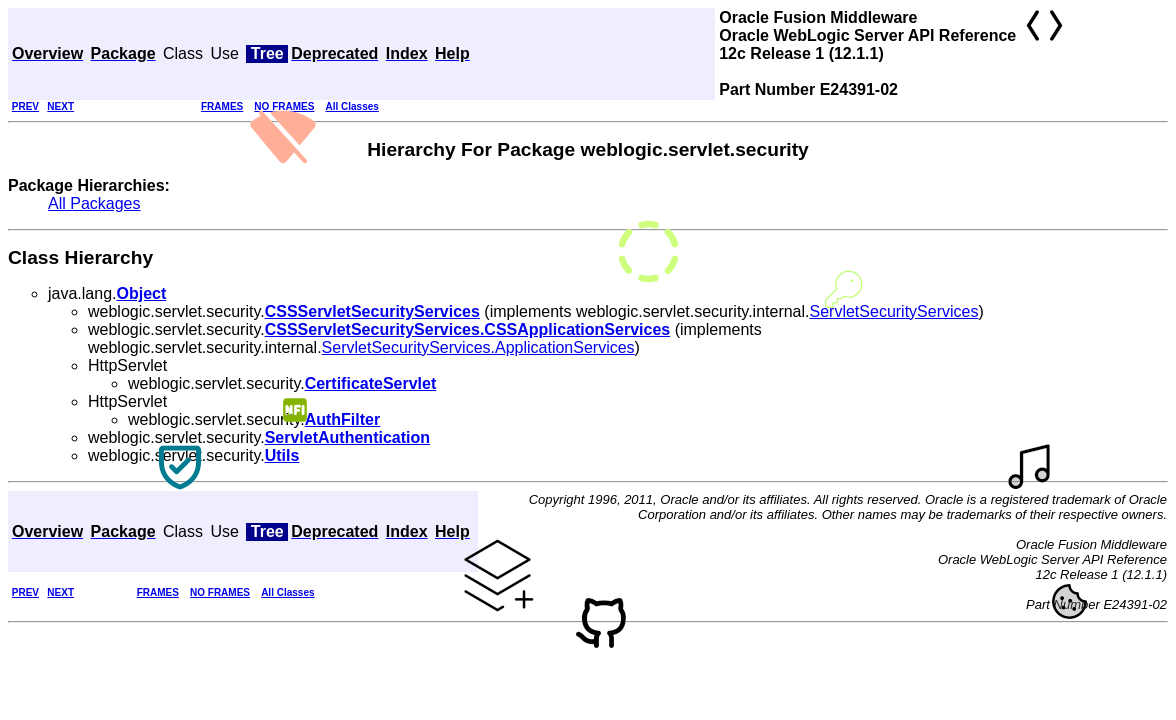 The width and height of the screenshot is (1176, 720). What do you see at coordinates (1031, 467) in the screenshot?
I see `access music library or audio files` at bounding box center [1031, 467].